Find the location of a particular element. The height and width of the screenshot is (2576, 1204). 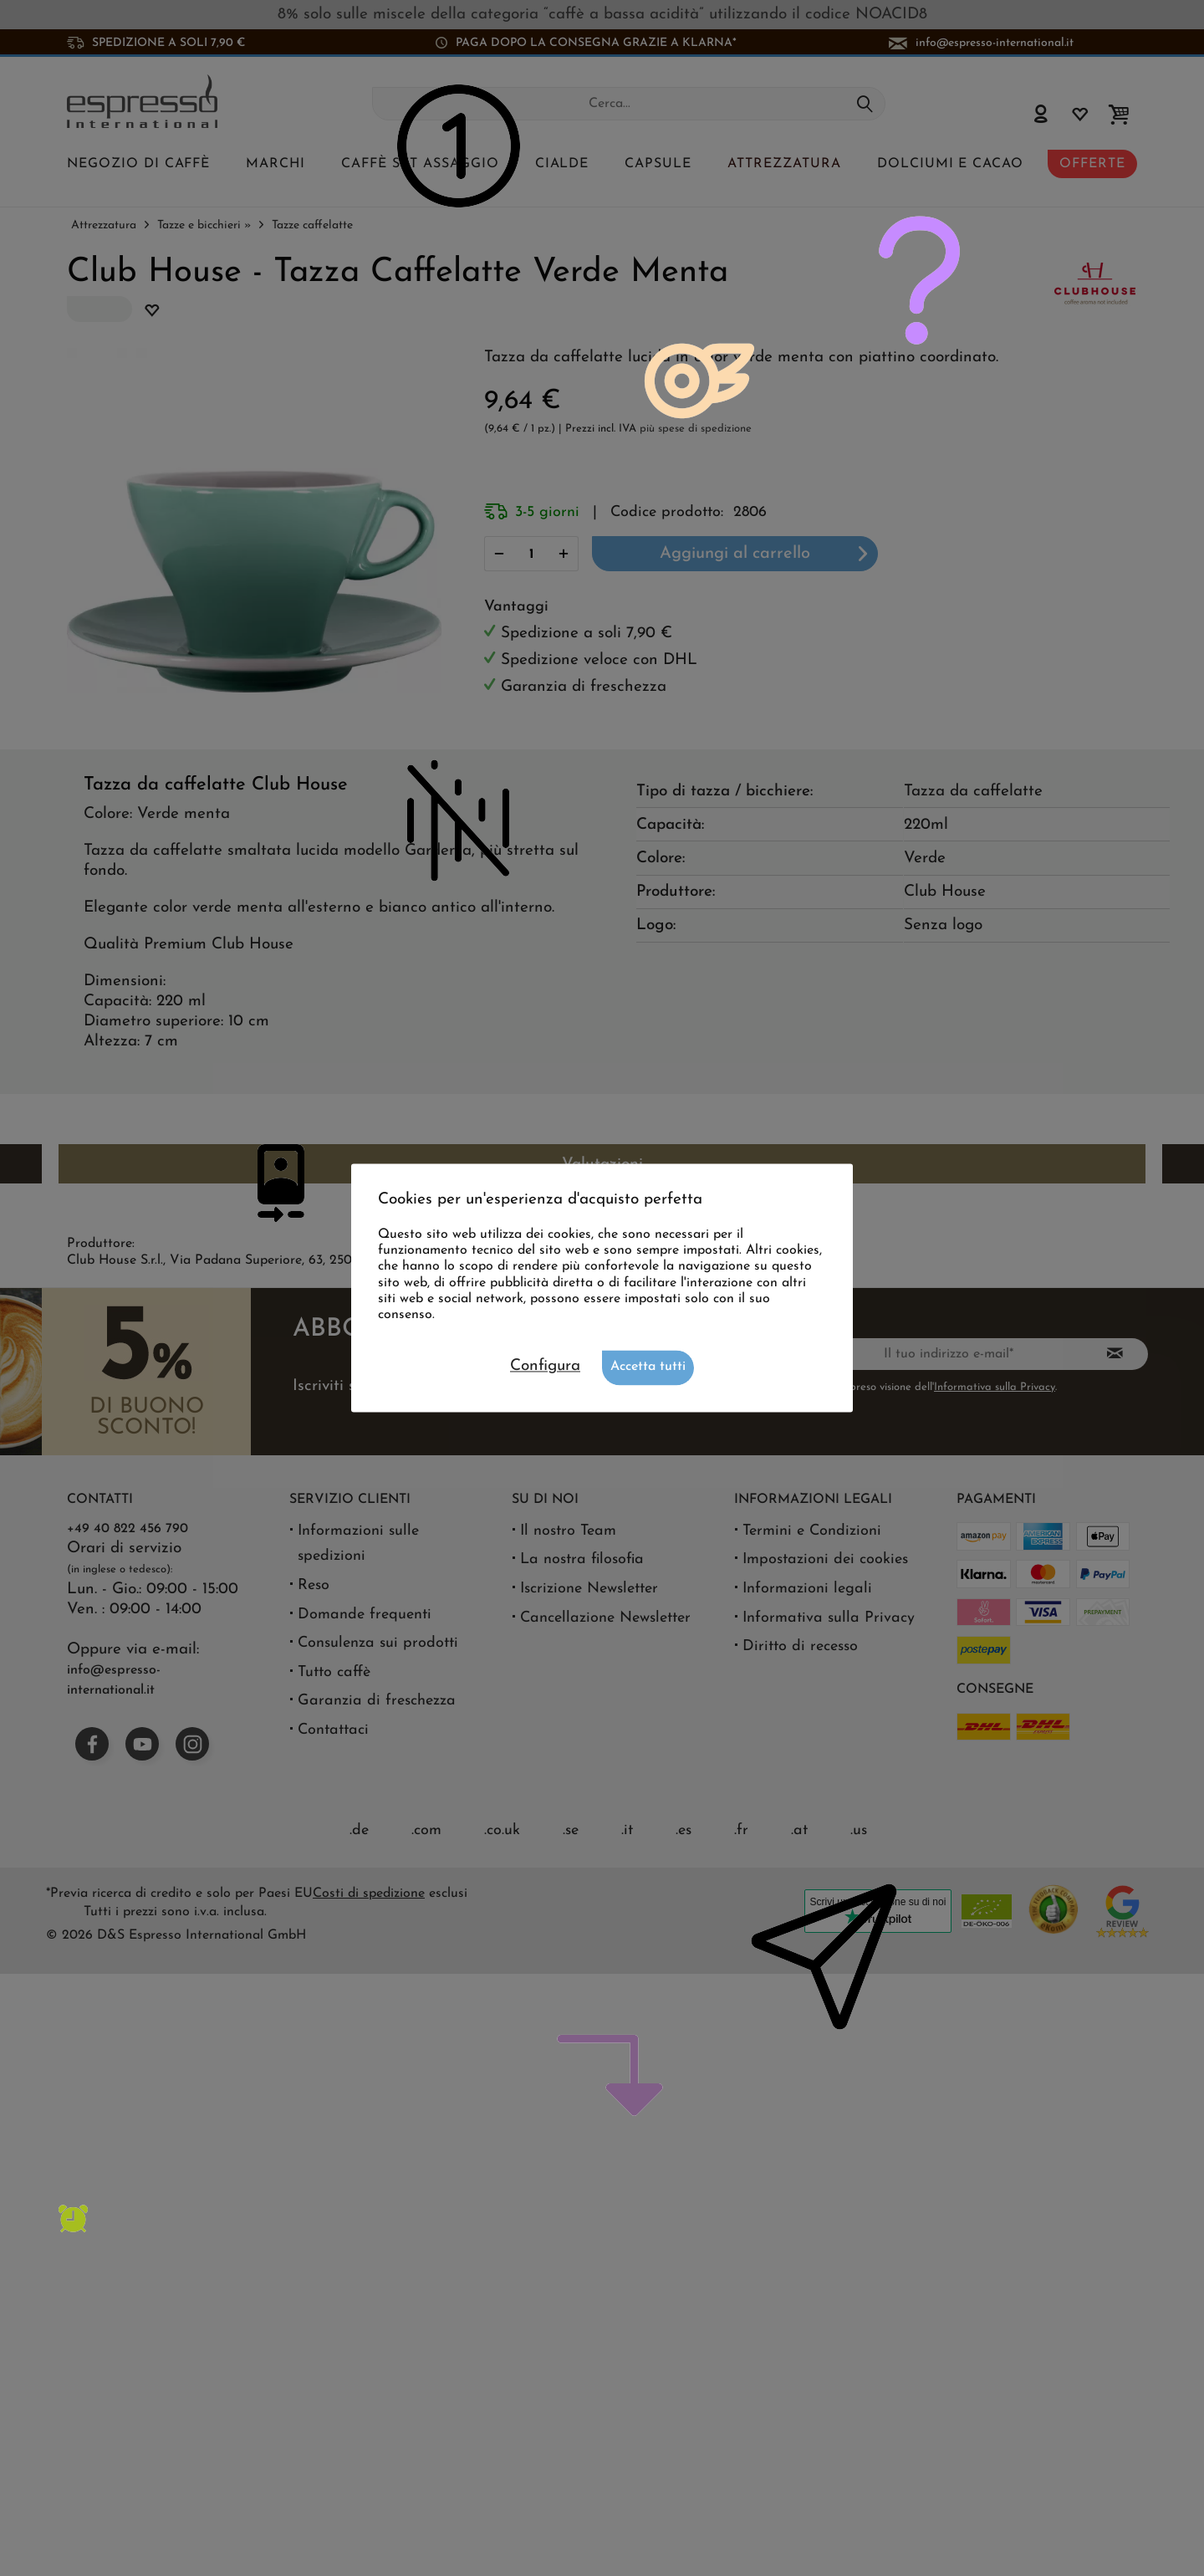

move item right then down is located at coordinates (610, 2071).